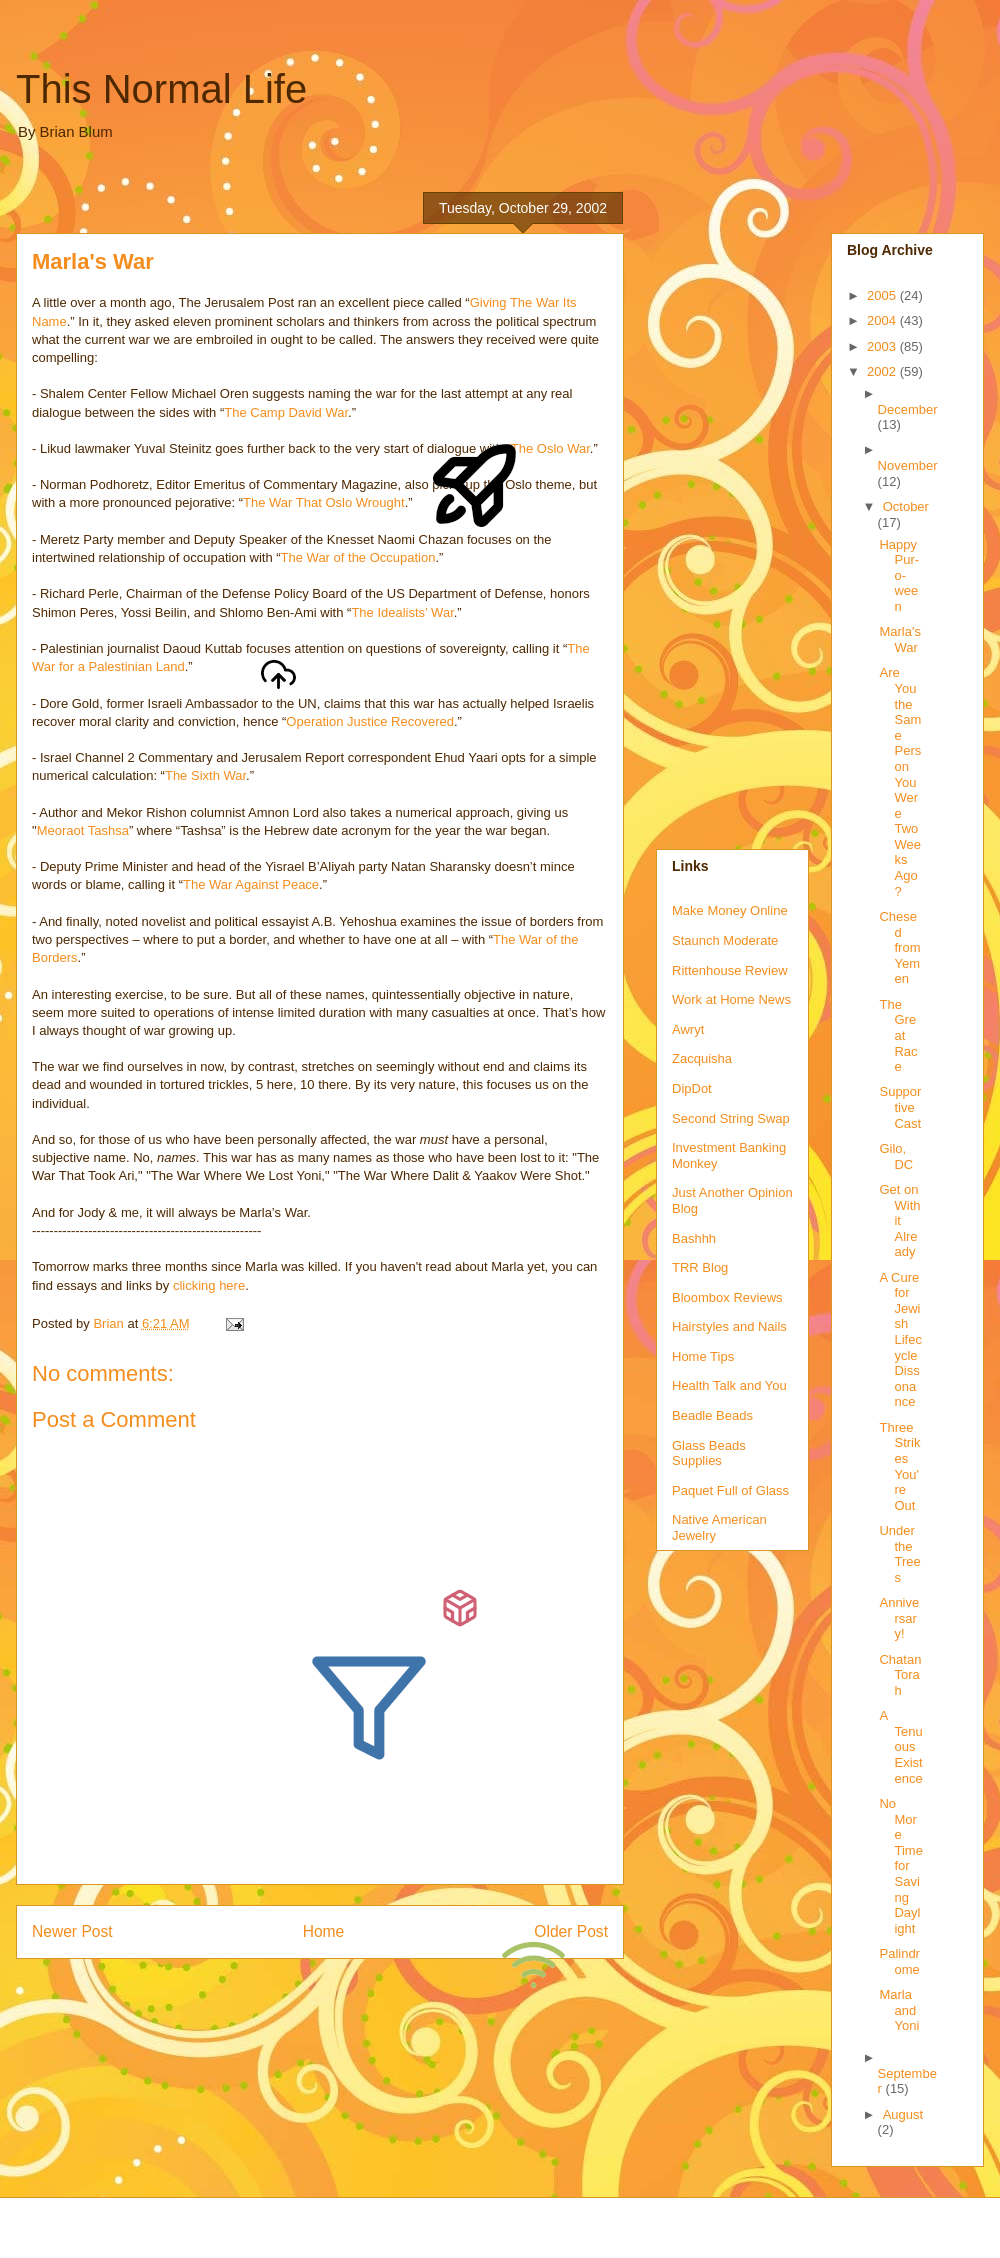 The width and height of the screenshot is (1000, 2258). Describe the element at coordinates (533, 1963) in the screenshot. I see `view wireless network connection status` at that location.